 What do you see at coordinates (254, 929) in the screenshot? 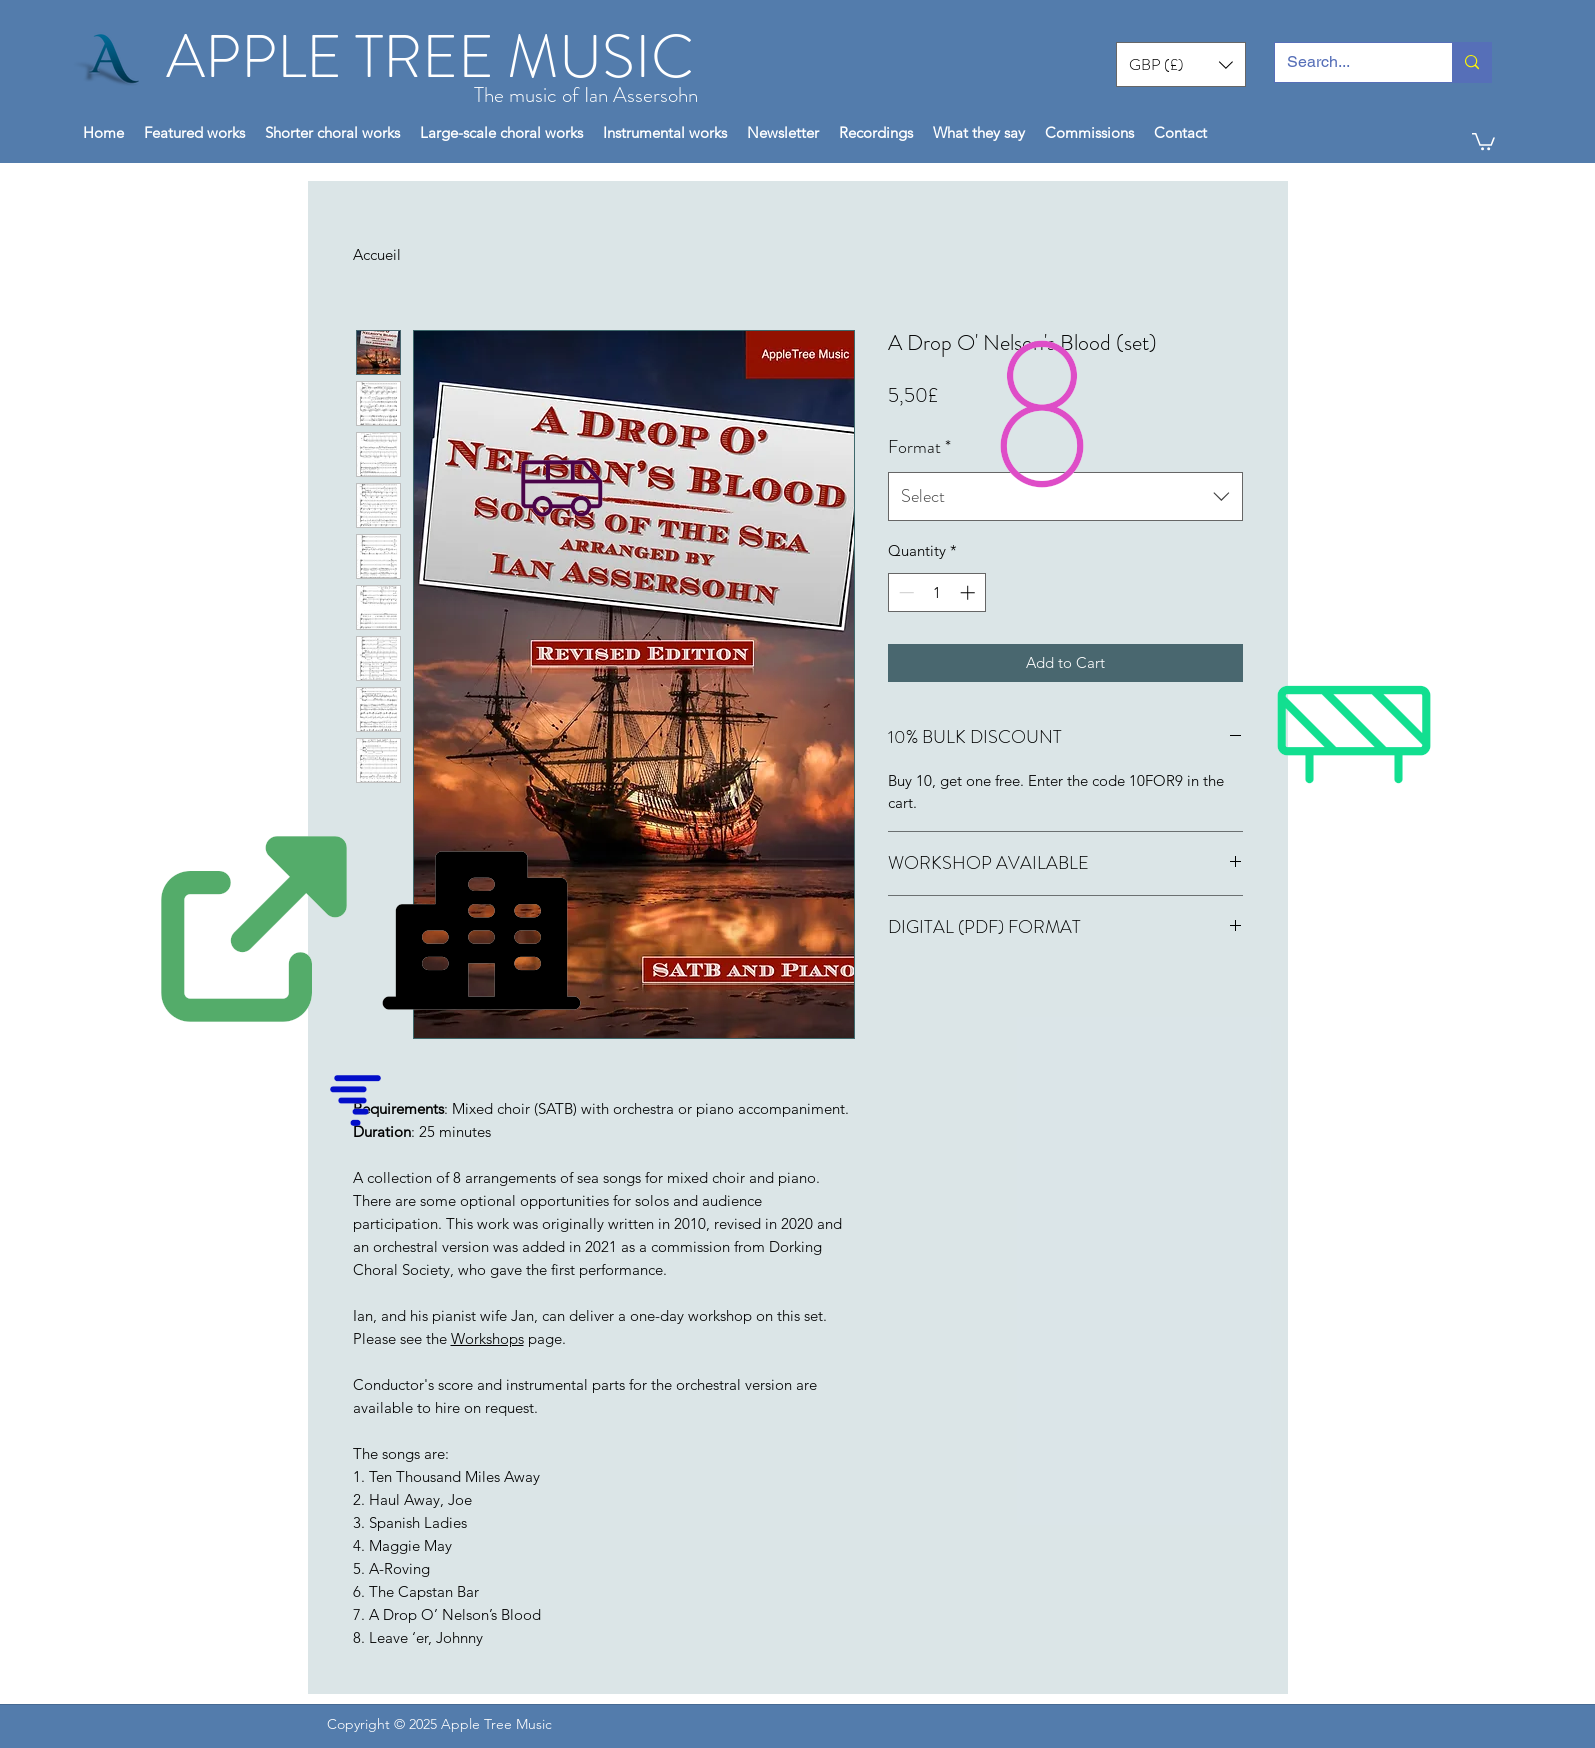
I see `open link in a new tab or window` at bounding box center [254, 929].